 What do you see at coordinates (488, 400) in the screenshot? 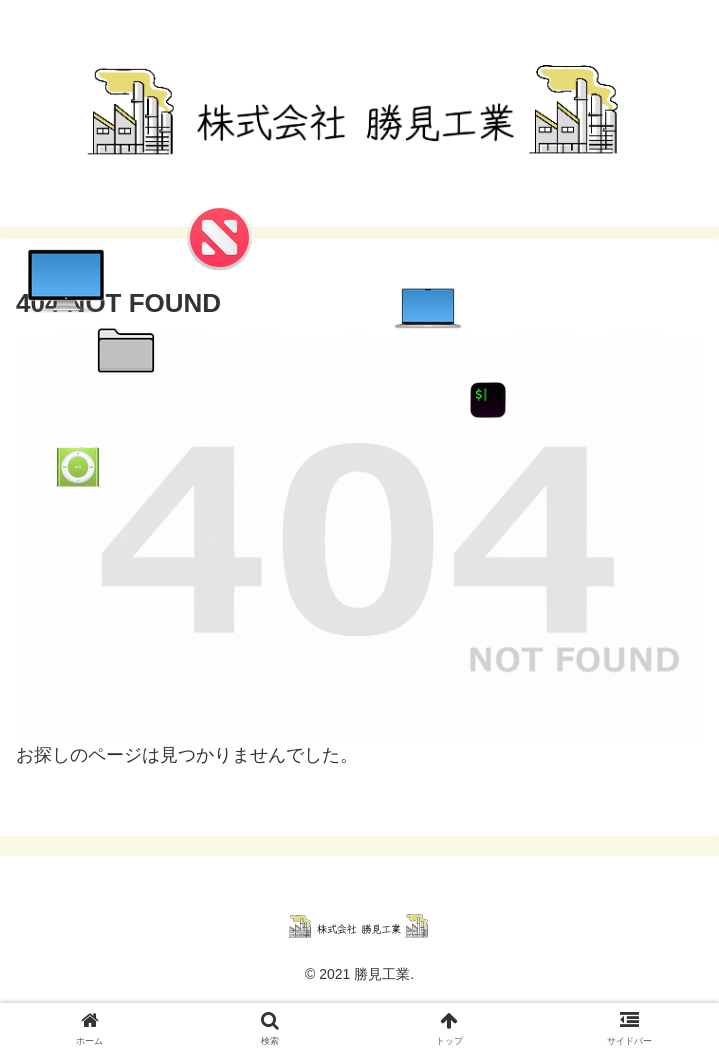
I see `open iTerm2 terminal application` at bounding box center [488, 400].